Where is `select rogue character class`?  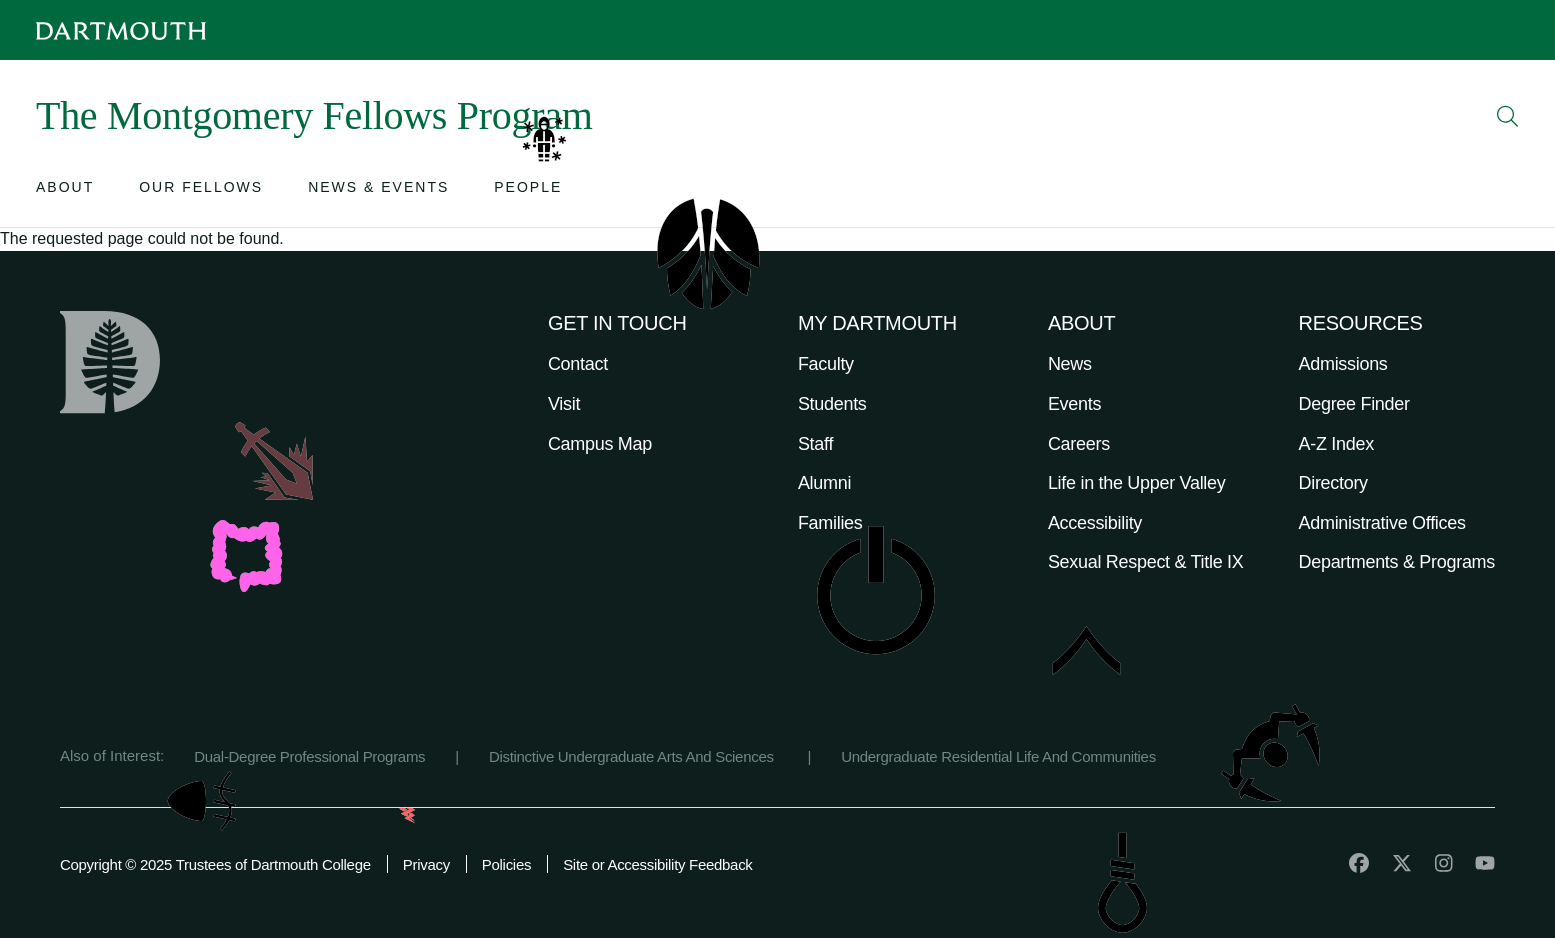
select rogue character class is located at coordinates (1270, 752).